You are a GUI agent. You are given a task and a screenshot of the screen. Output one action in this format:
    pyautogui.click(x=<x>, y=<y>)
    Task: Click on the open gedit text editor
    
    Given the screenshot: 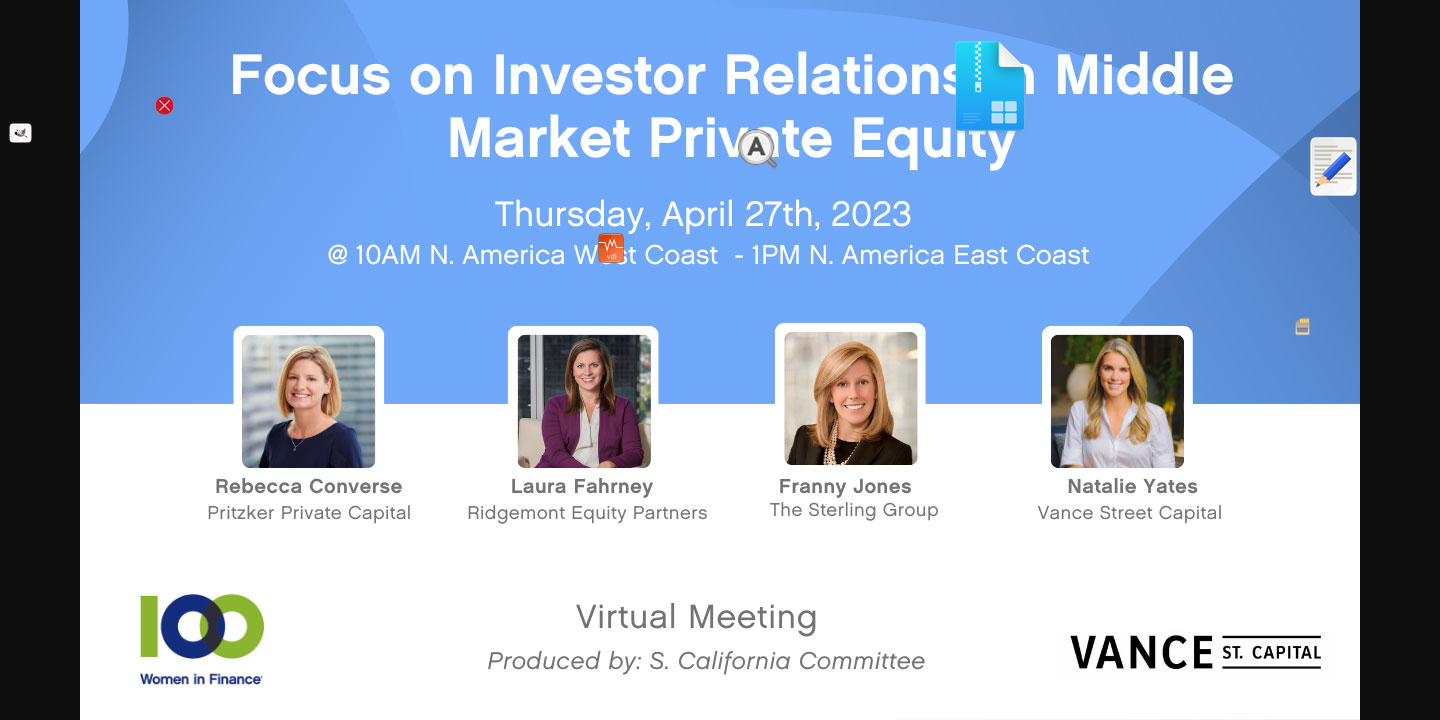 What is the action you would take?
    pyautogui.click(x=1333, y=166)
    